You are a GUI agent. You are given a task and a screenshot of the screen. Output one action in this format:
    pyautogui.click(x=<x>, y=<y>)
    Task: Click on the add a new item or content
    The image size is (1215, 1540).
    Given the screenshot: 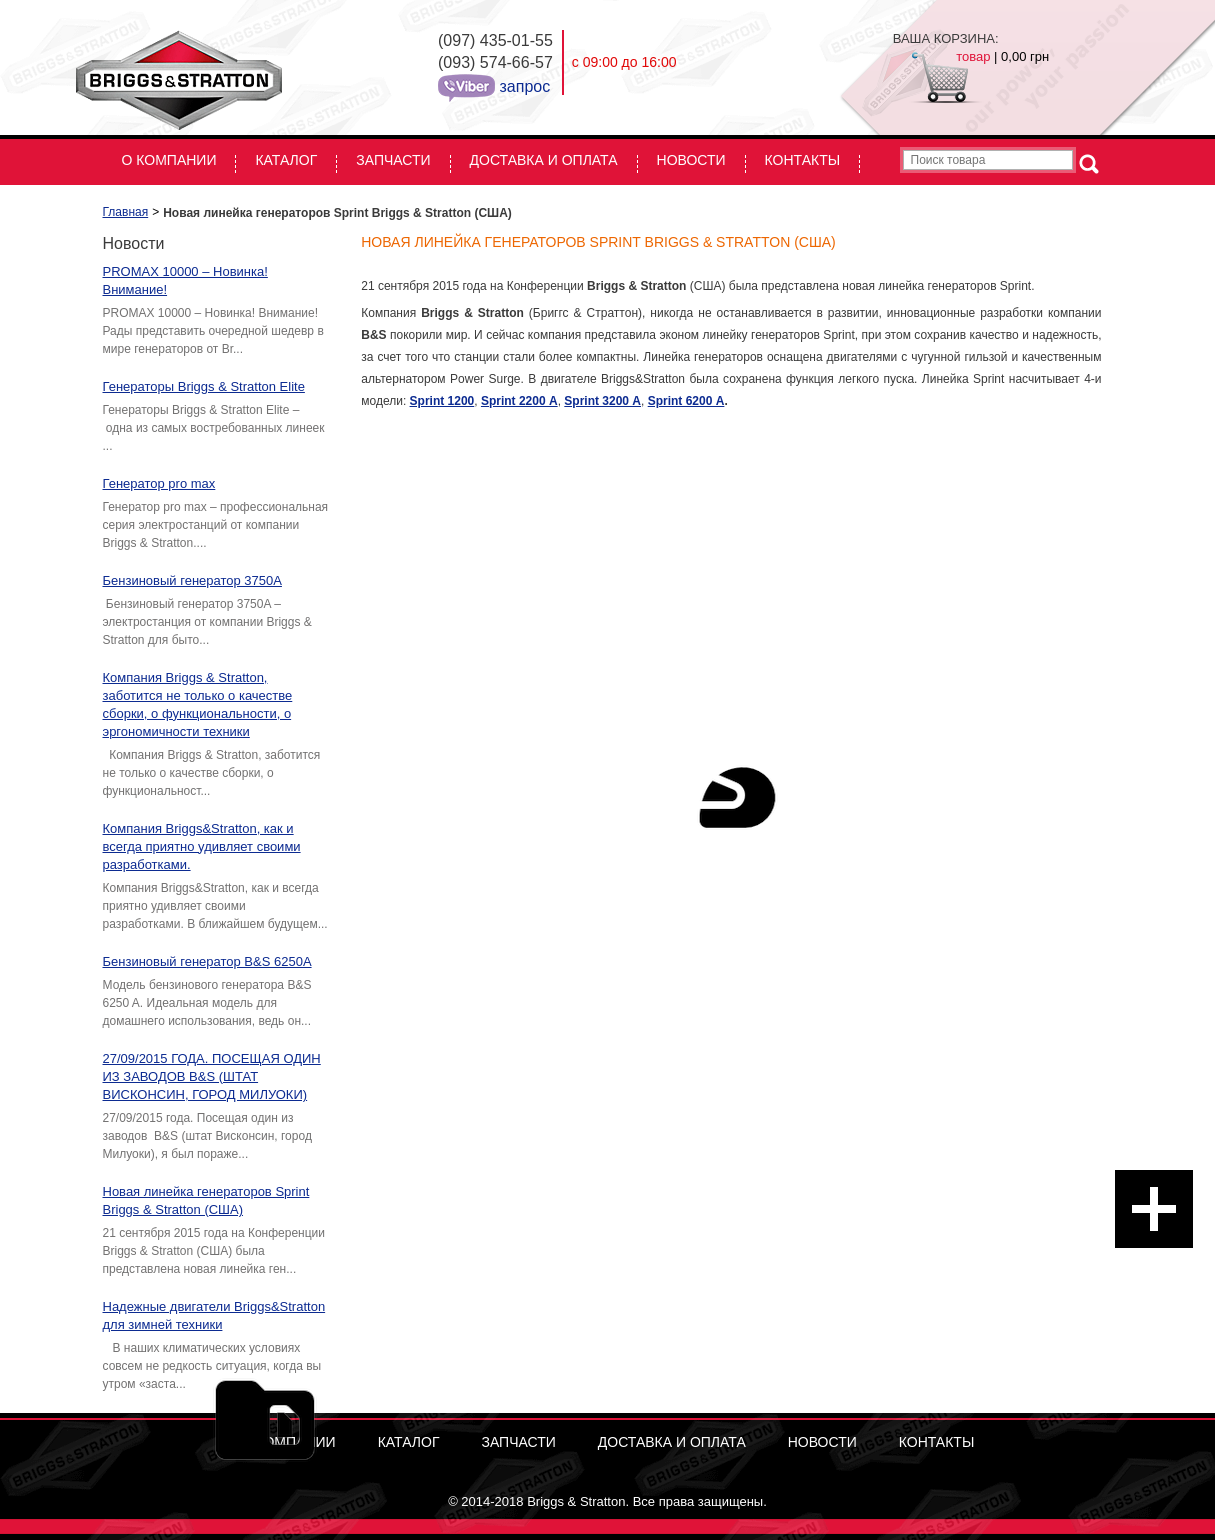 What is the action you would take?
    pyautogui.click(x=1154, y=1209)
    